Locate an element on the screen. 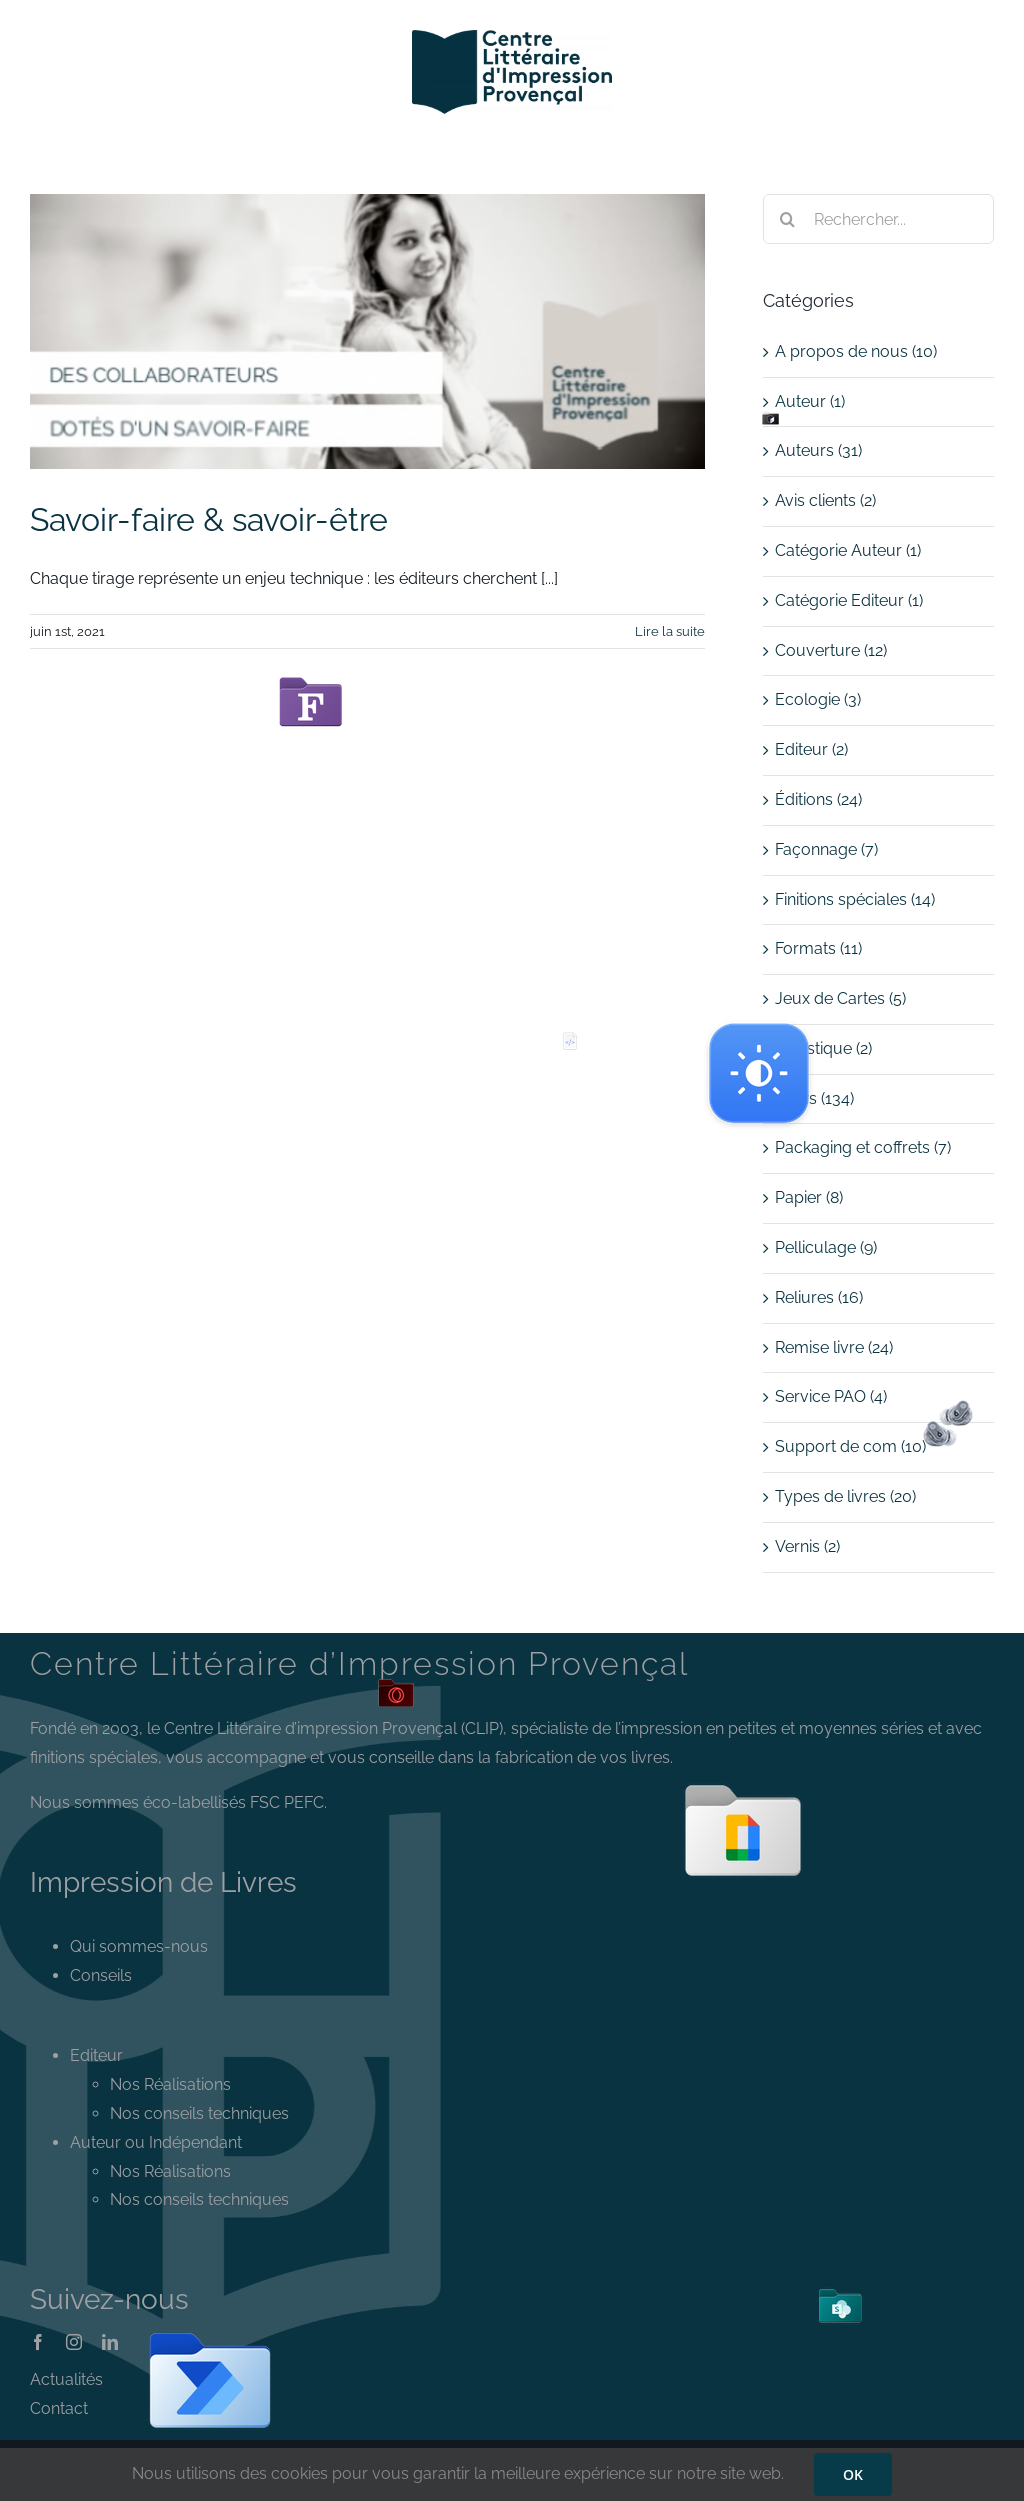 This screenshot has width=1024, height=2501. open microsoft sharepoint folder is located at coordinates (840, 2307).